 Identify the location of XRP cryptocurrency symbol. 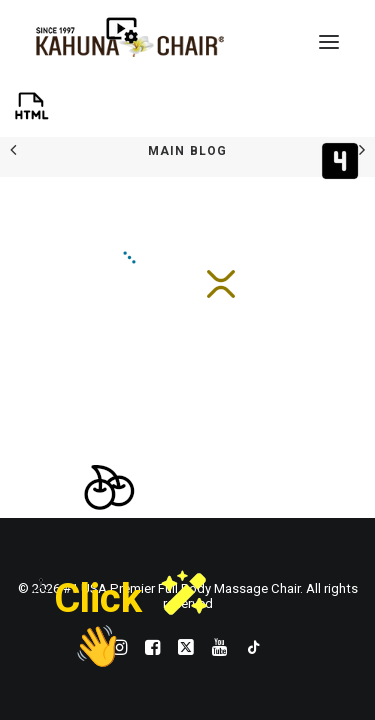
(221, 284).